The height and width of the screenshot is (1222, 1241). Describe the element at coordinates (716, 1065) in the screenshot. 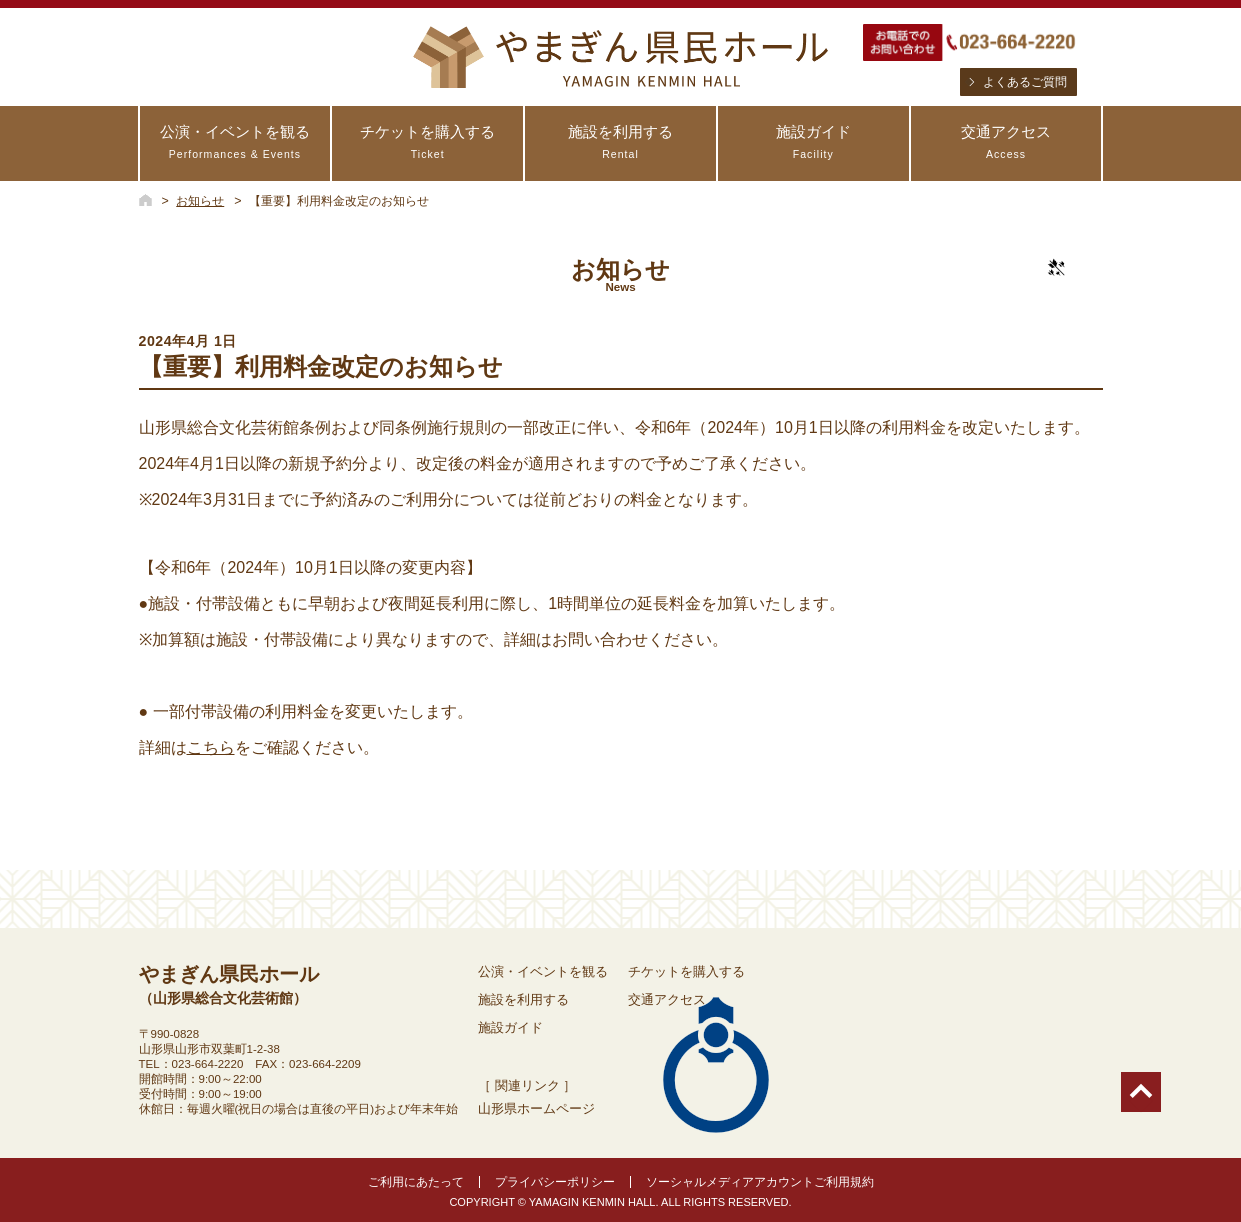

I see `access door or entrance settings` at that location.